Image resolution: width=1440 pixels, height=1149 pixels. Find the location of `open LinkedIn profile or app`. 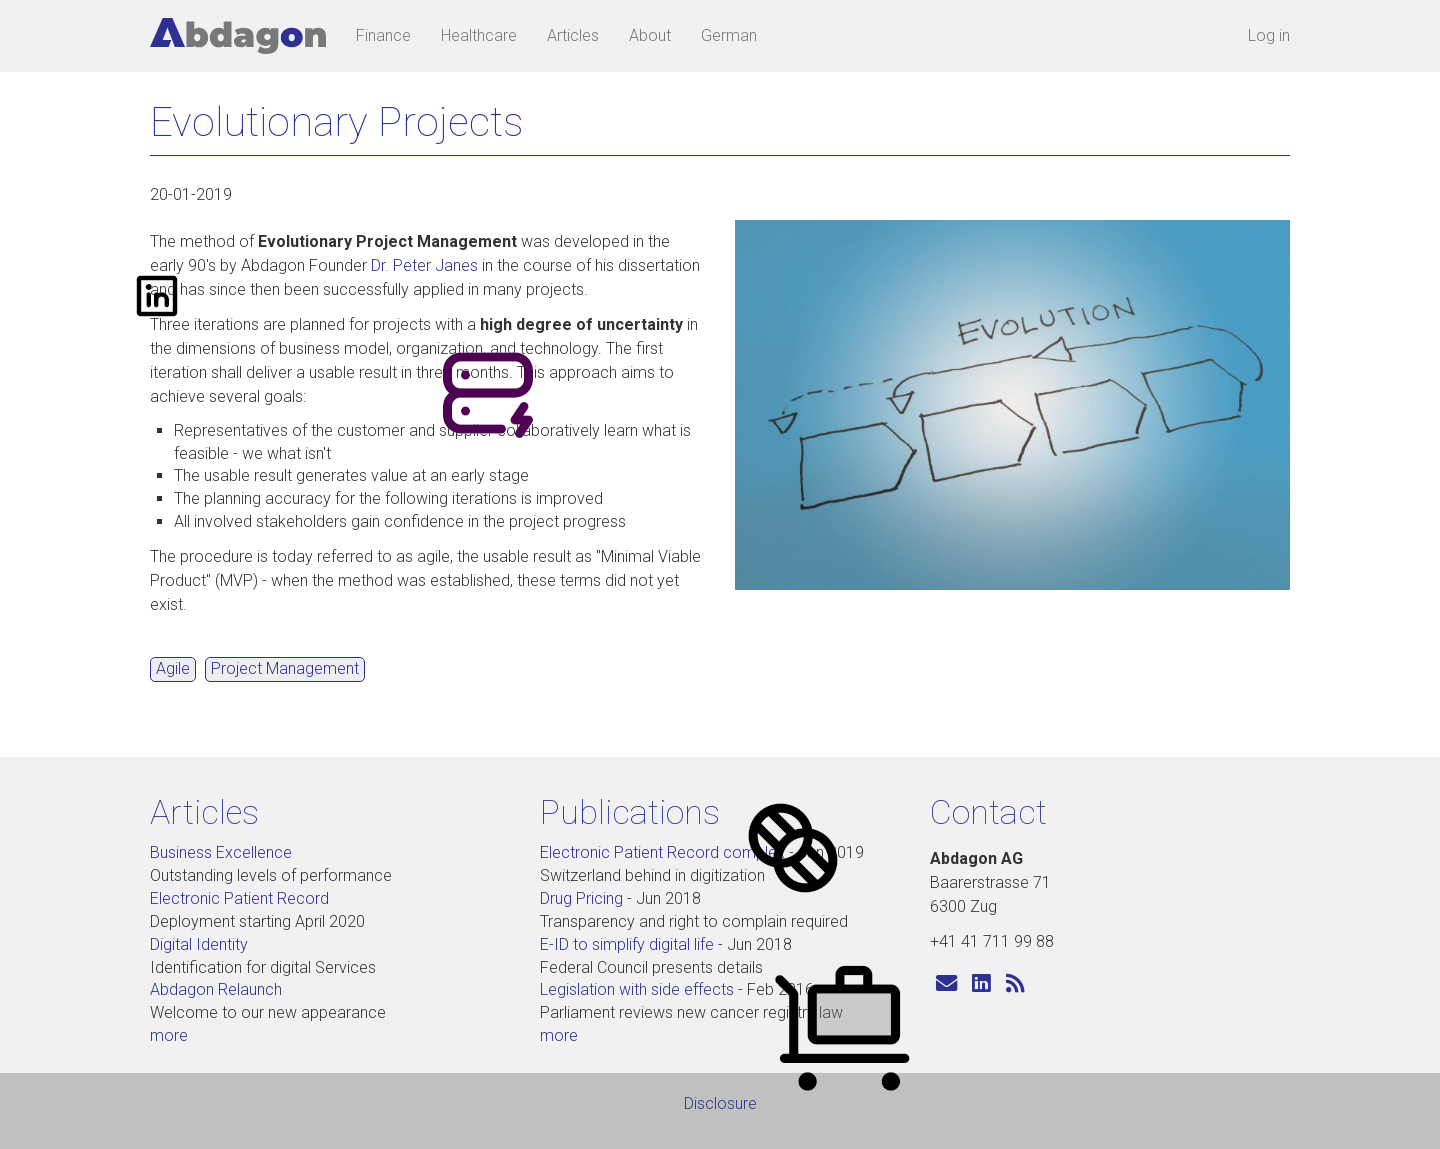

open LinkedIn profile or app is located at coordinates (157, 296).